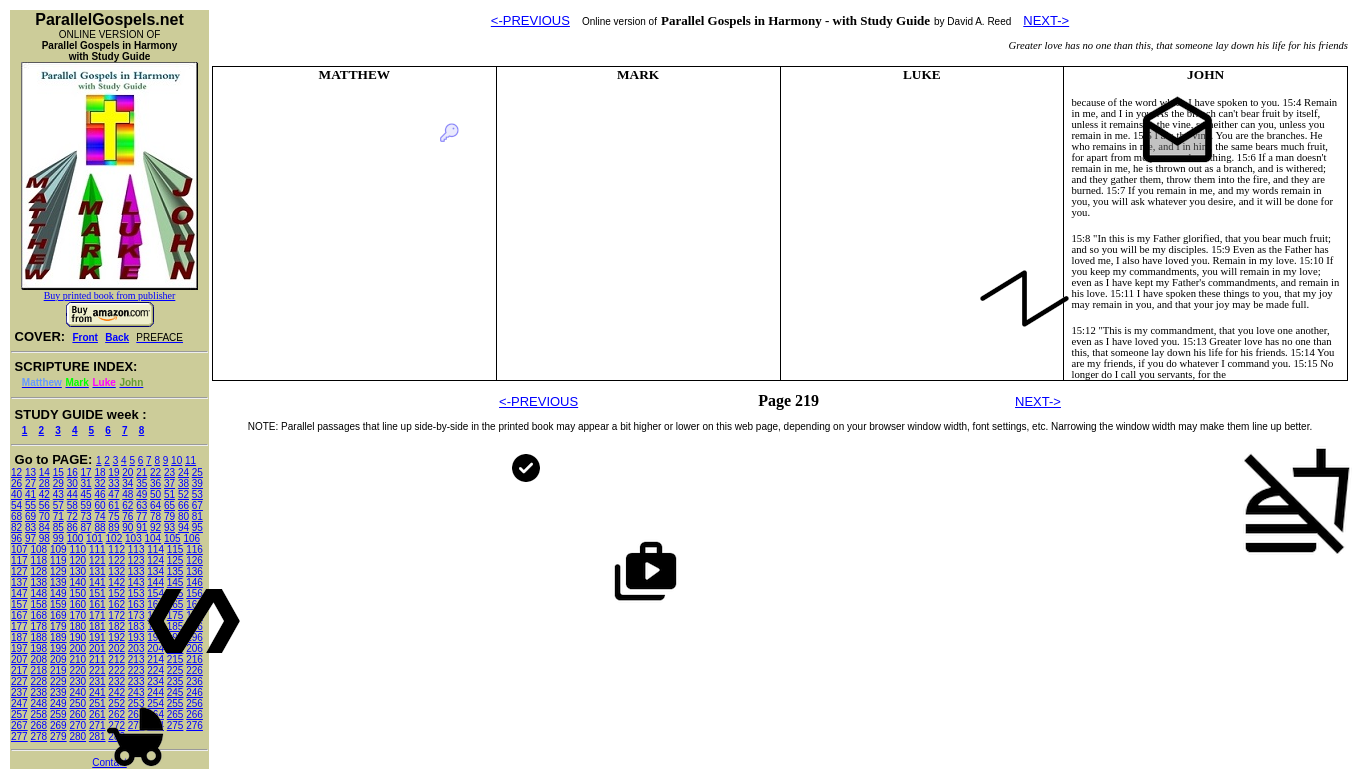  Describe the element at coordinates (645, 572) in the screenshot. I see `view your purchased videos or media` at that location.